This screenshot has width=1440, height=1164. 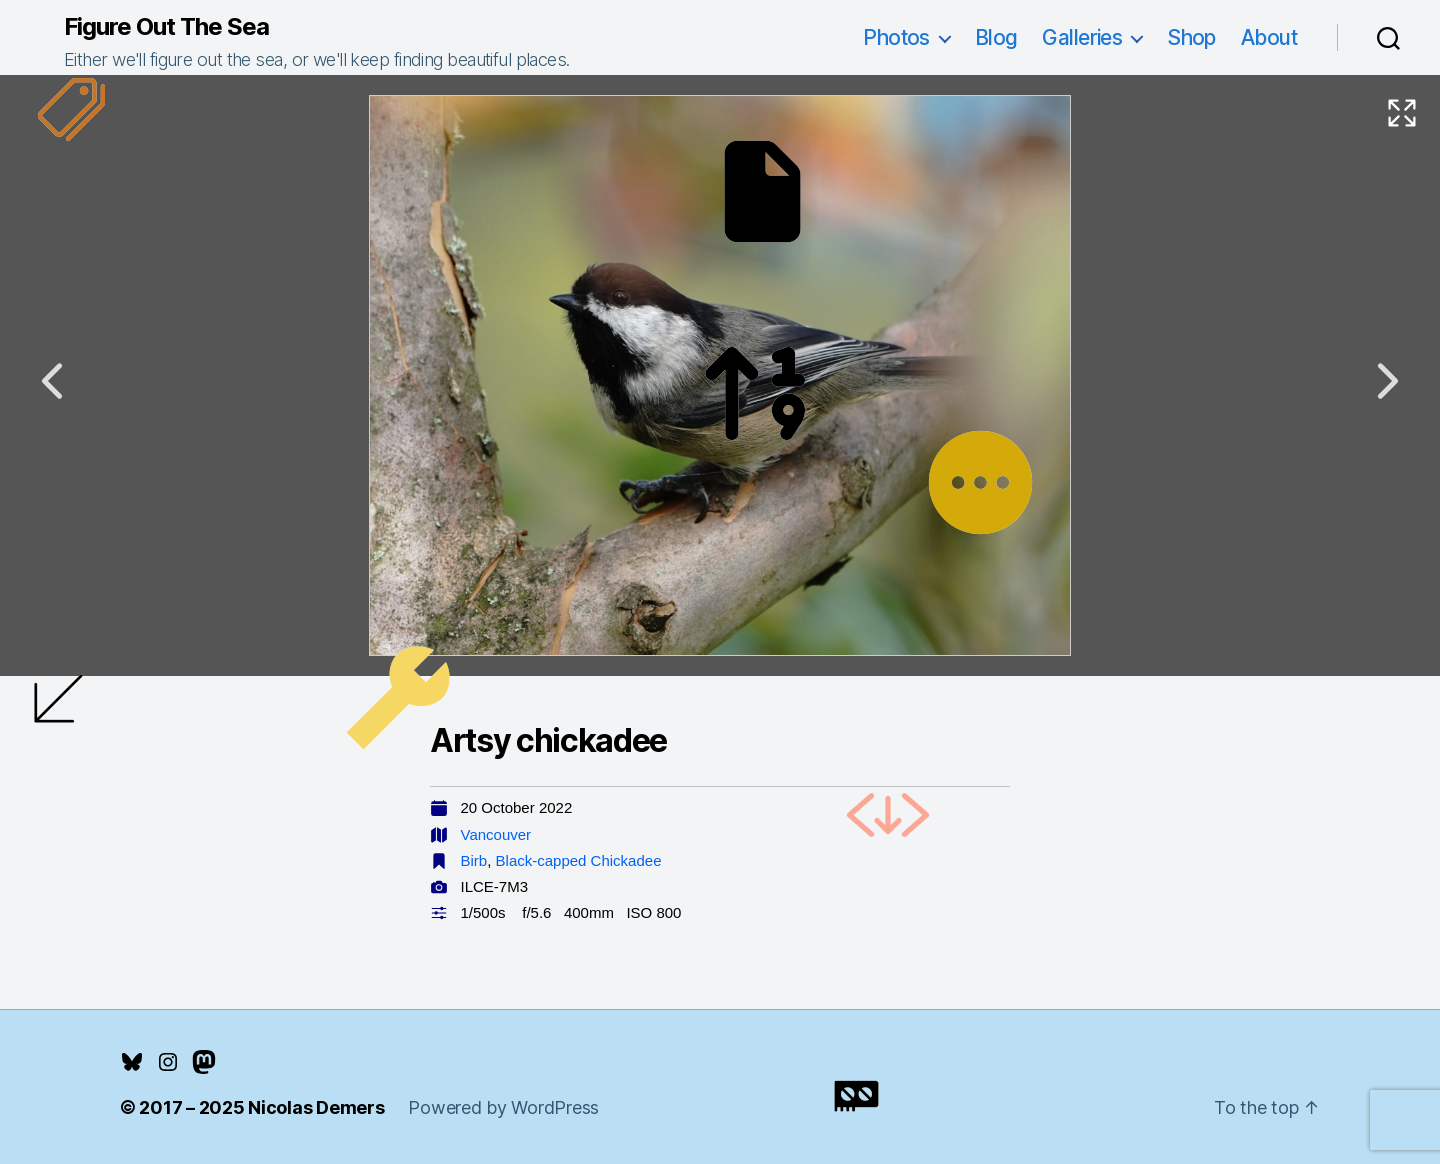 I want to click on access more options or actions, so click(x=980, y=482).